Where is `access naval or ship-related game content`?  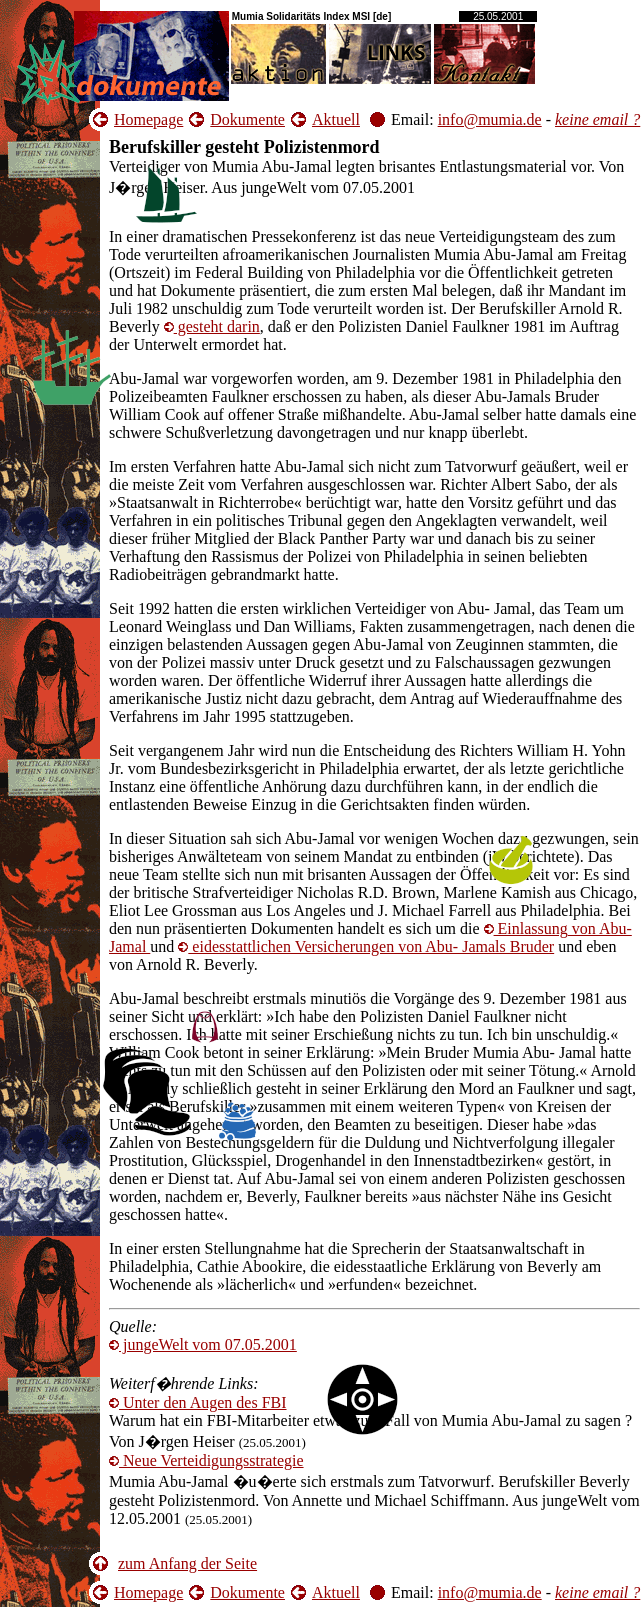 access naval or ship-related game content is located at coordinates (71, 369).